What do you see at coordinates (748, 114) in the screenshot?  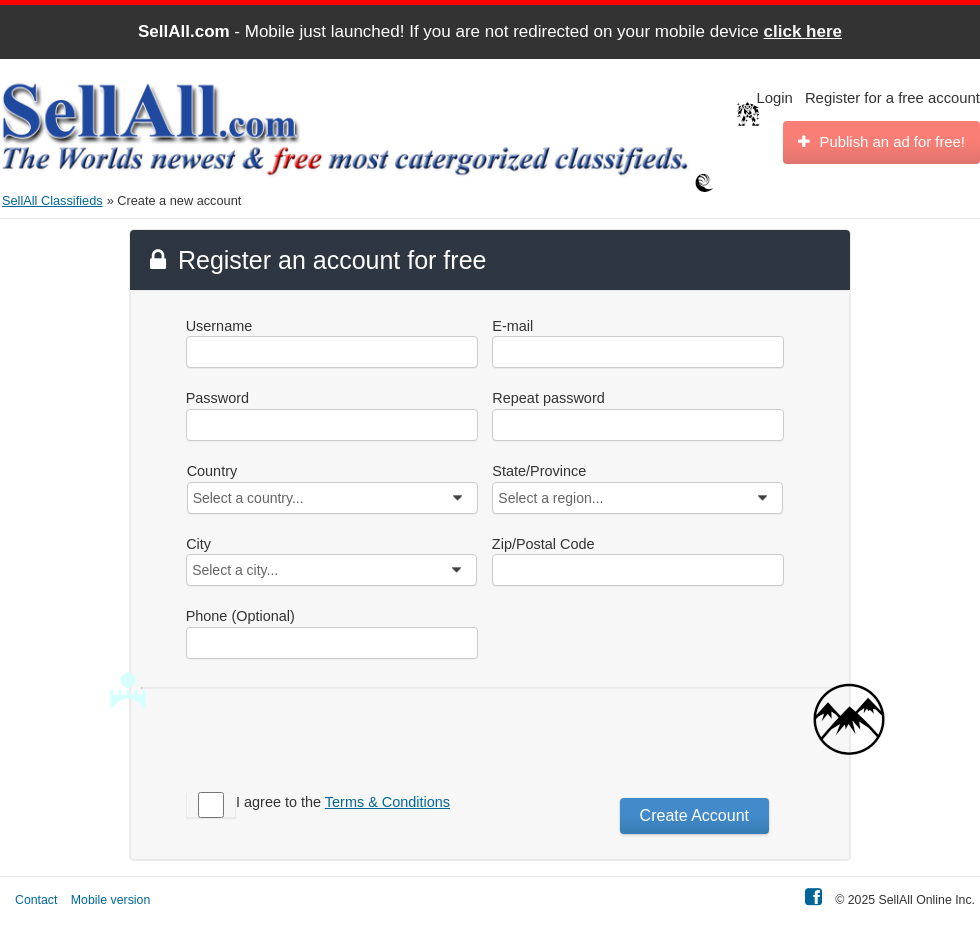 I see `ice golem character or unit in a game` at bounding box center [748, 114].